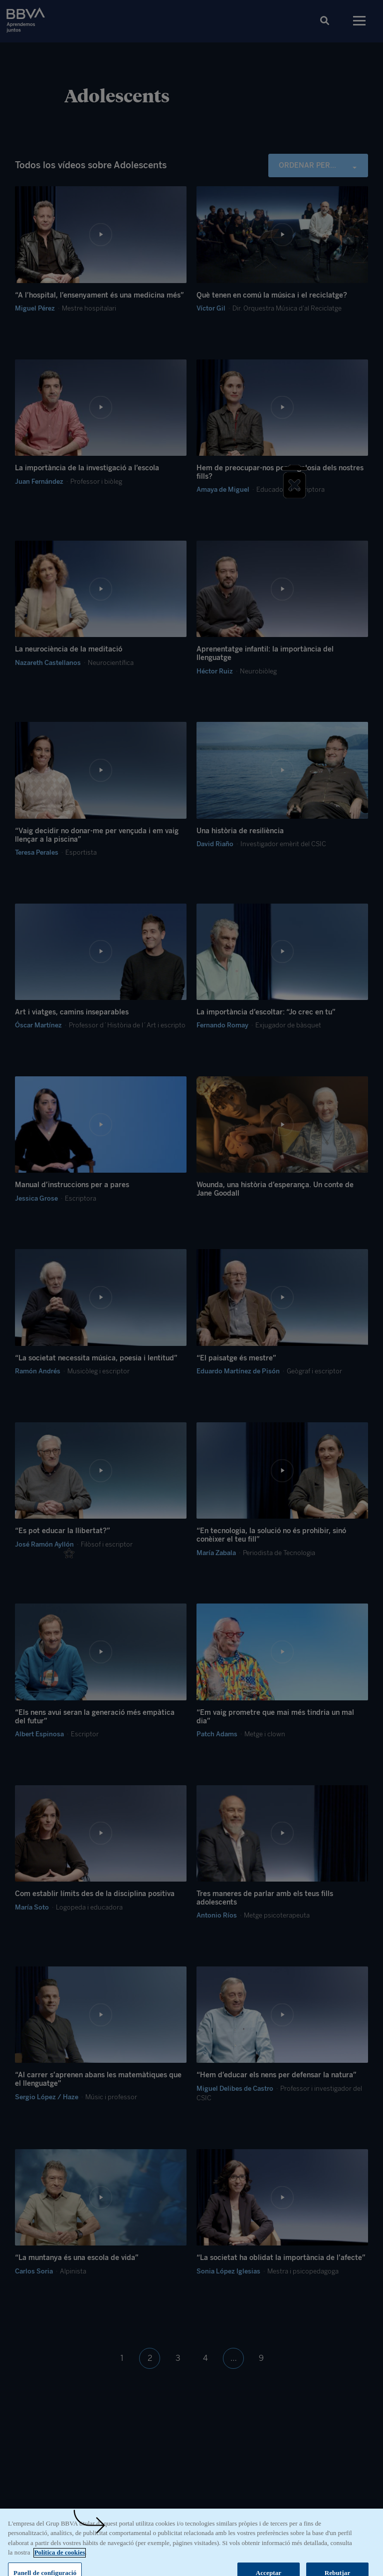 This screenshot has height=2576, width=383. What do you see at coordinates (89, 2522) in the screenshot?
I see `reply to a message` at bounding box center [89, 2522].